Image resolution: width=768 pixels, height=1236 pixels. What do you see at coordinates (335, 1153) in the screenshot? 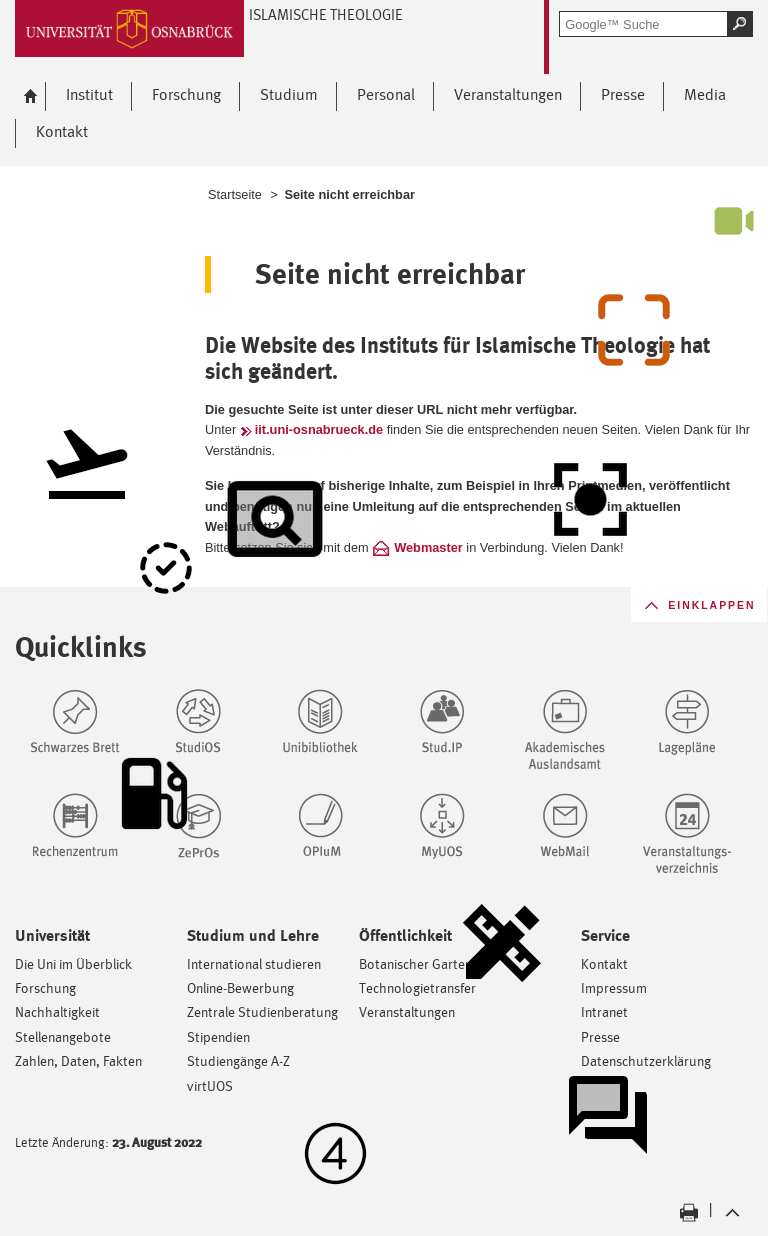
I see `indicates step four in a multi-step process` at bounding box center [335, 1153].